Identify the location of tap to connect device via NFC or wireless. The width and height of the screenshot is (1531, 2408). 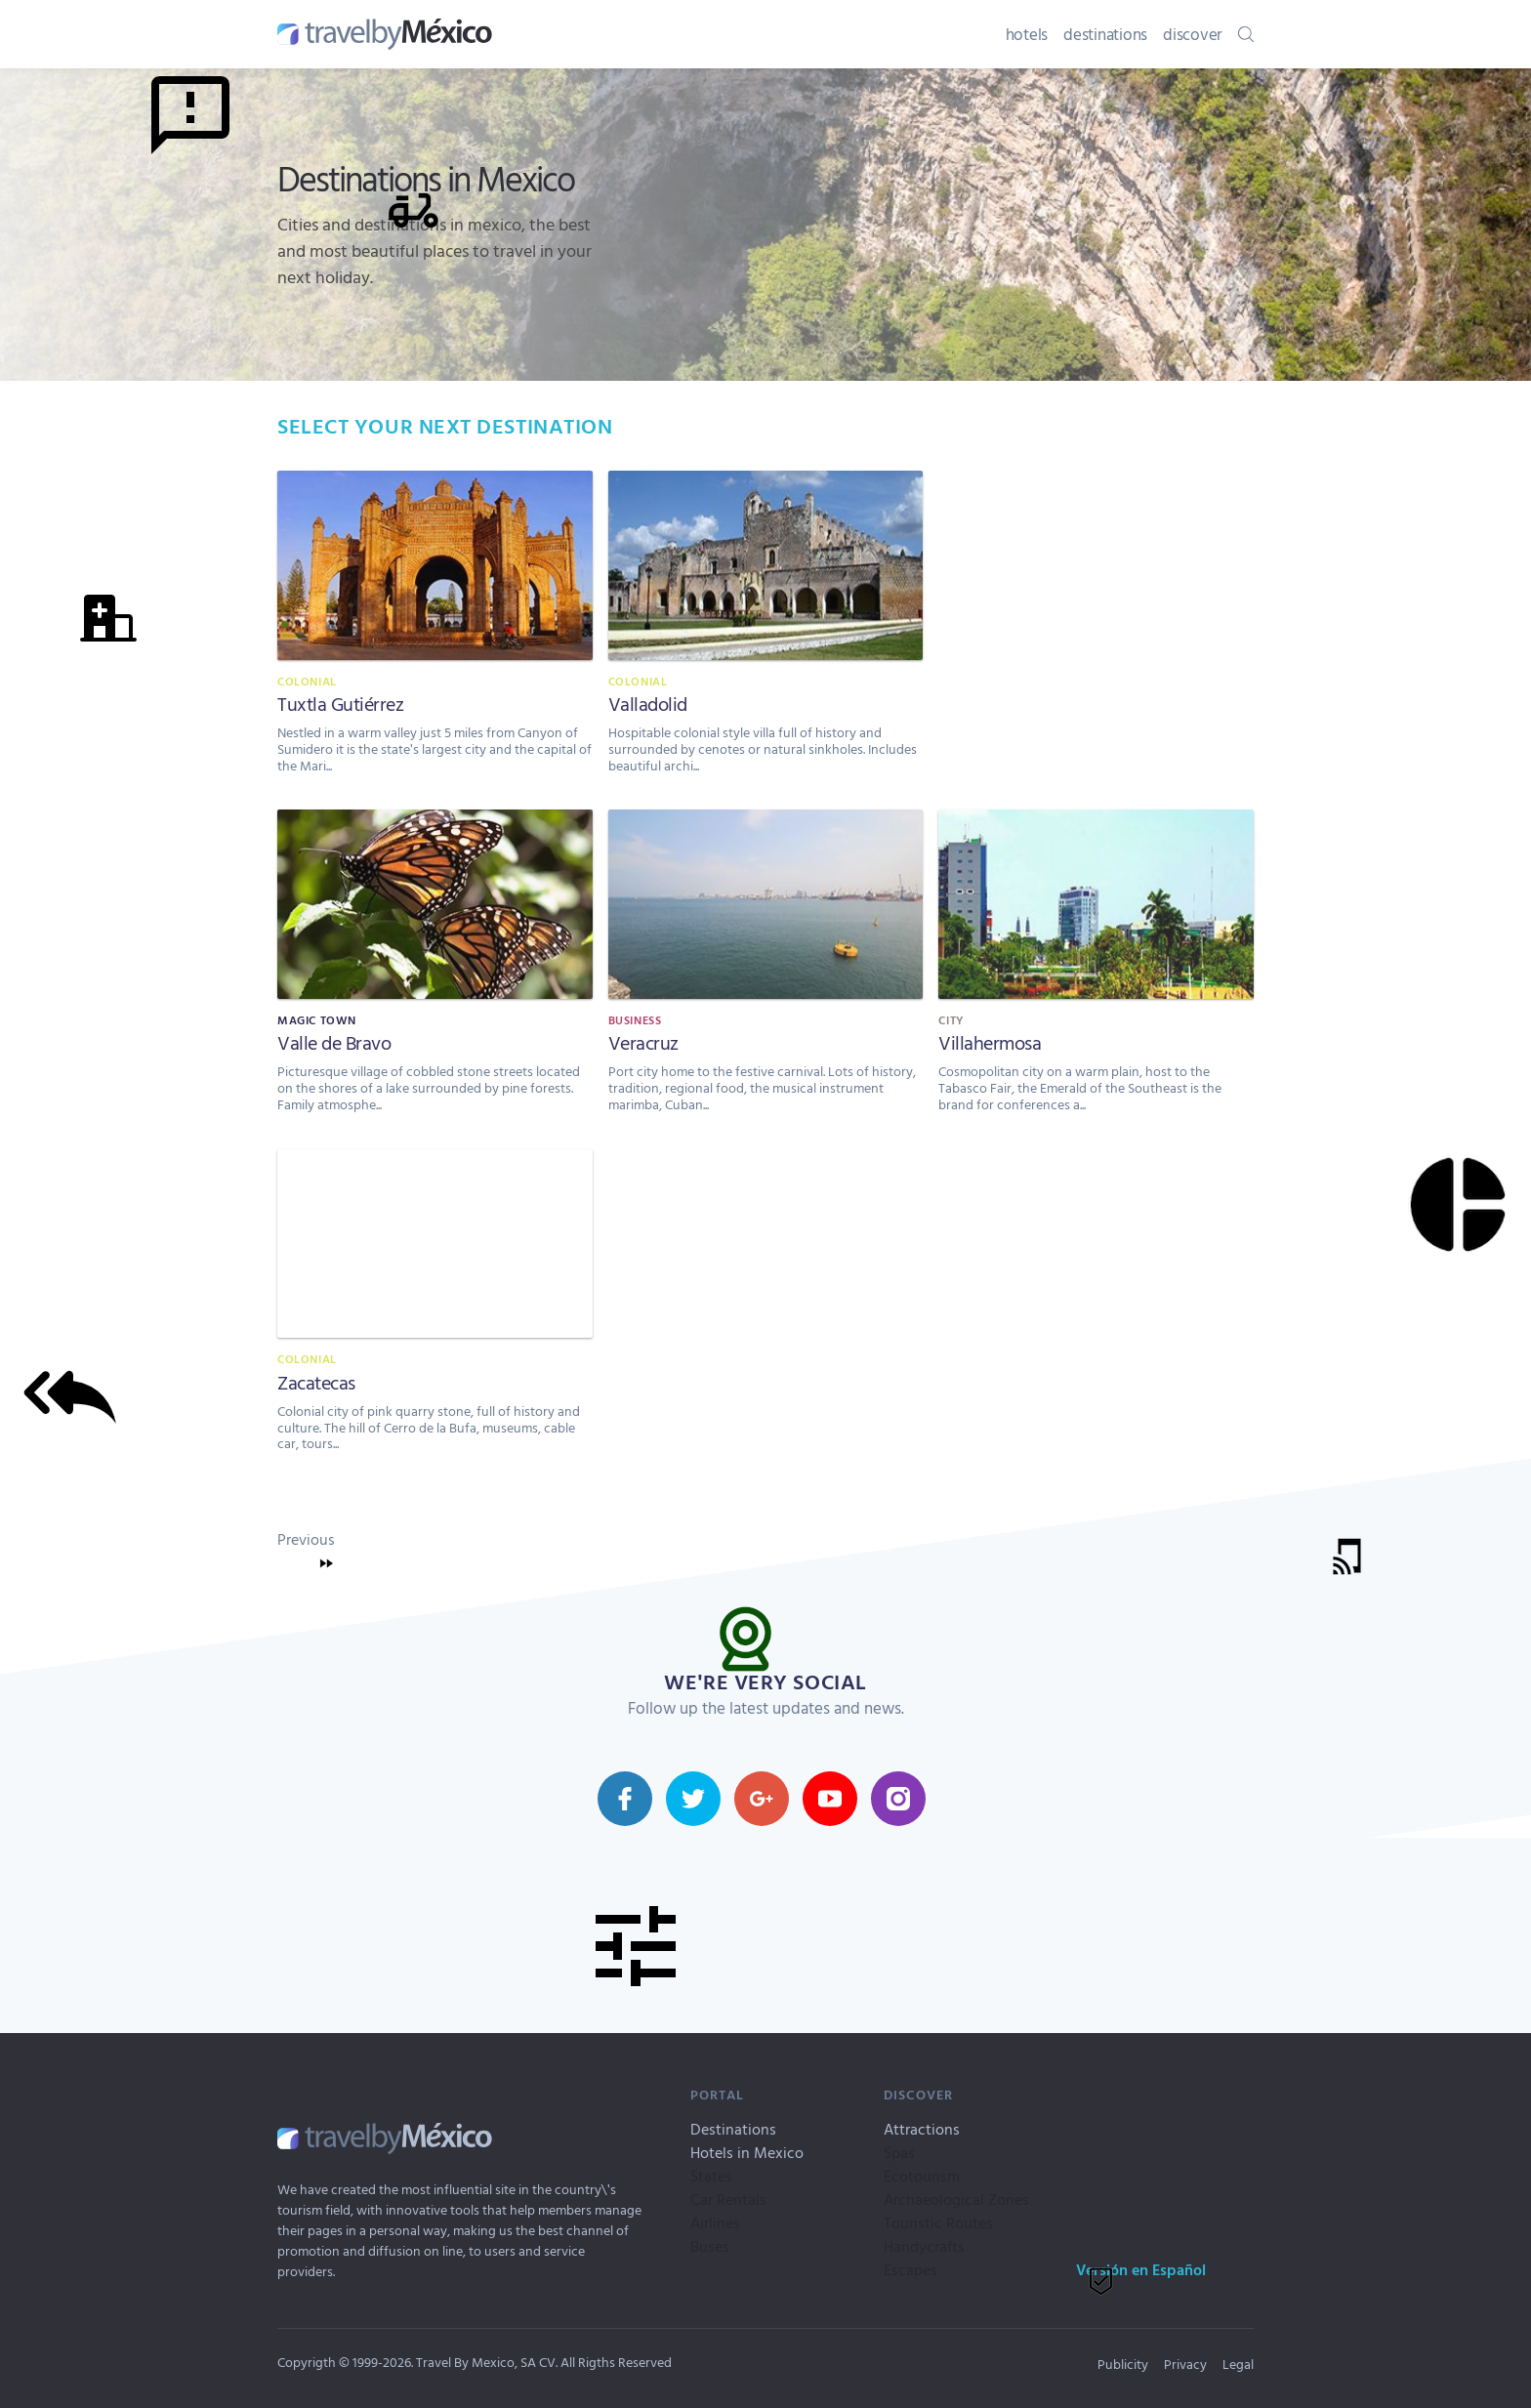
(1349, 1557).